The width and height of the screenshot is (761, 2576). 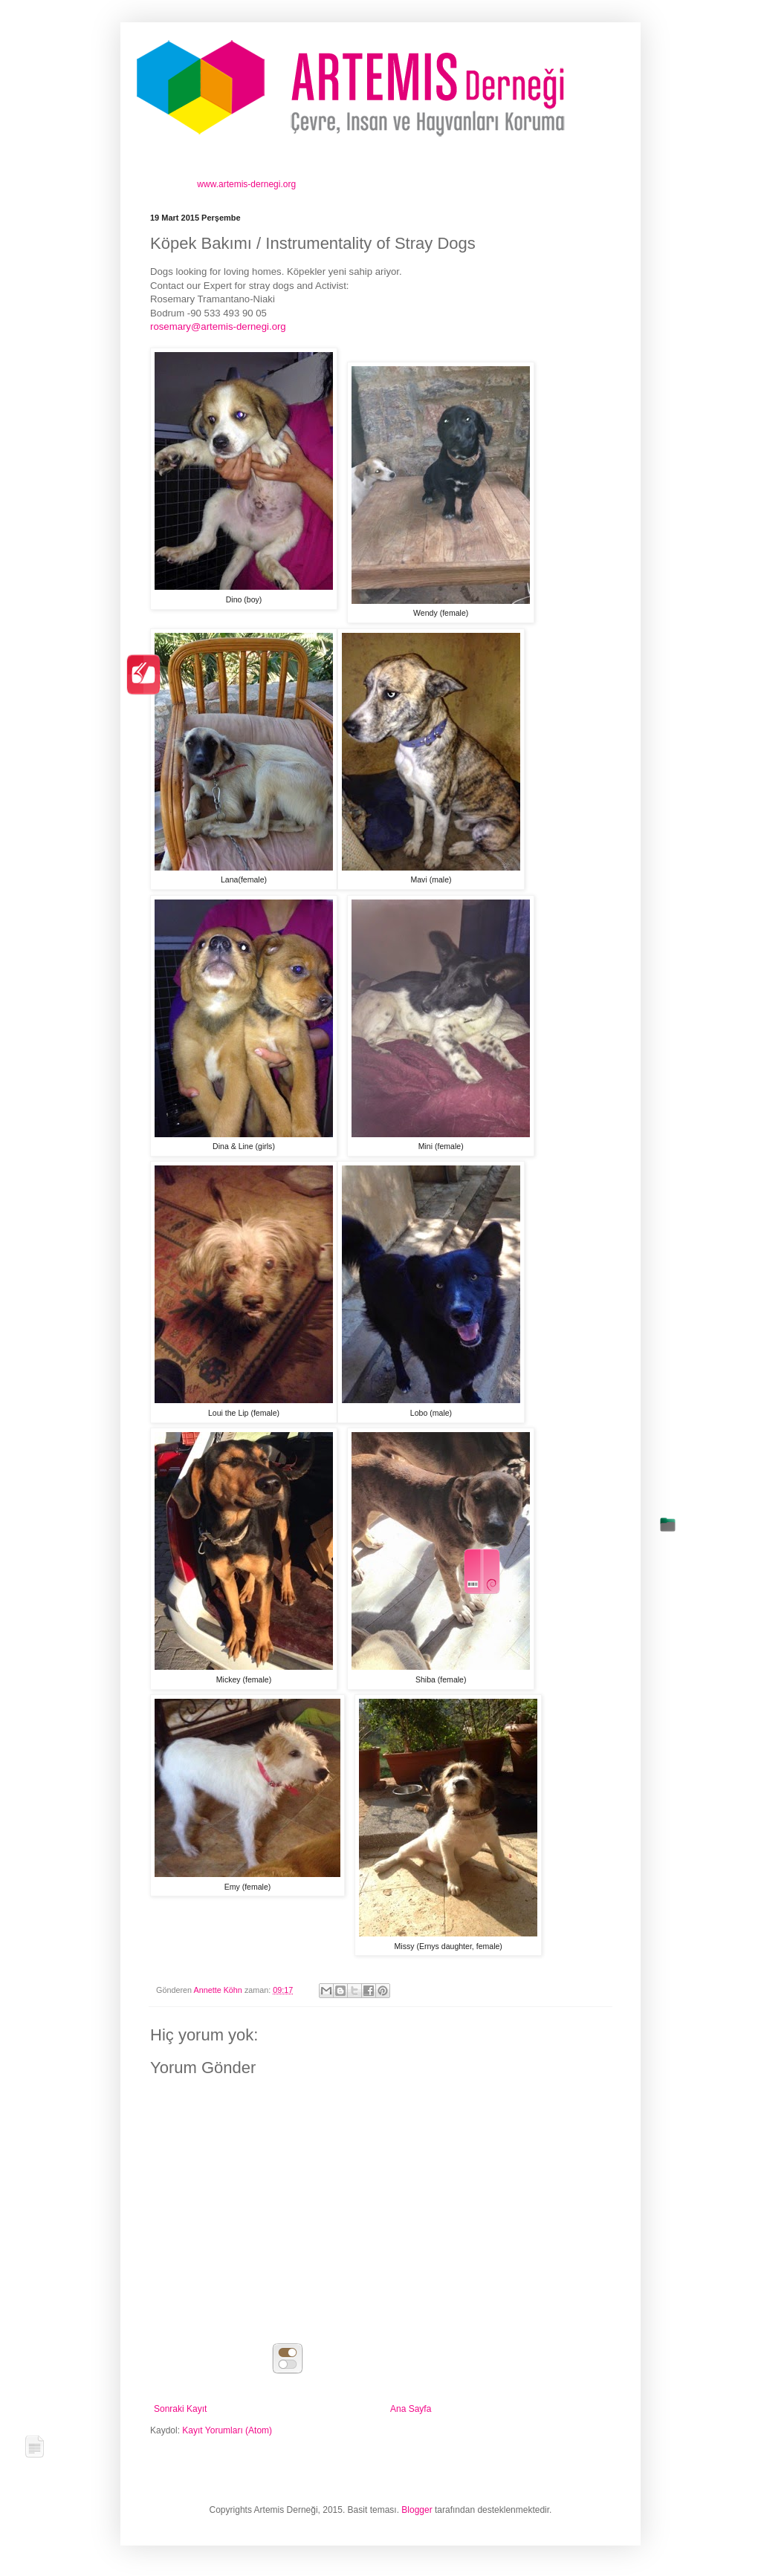 I want to click on open desktop preferences or settings, so click(x=288, y=2358).